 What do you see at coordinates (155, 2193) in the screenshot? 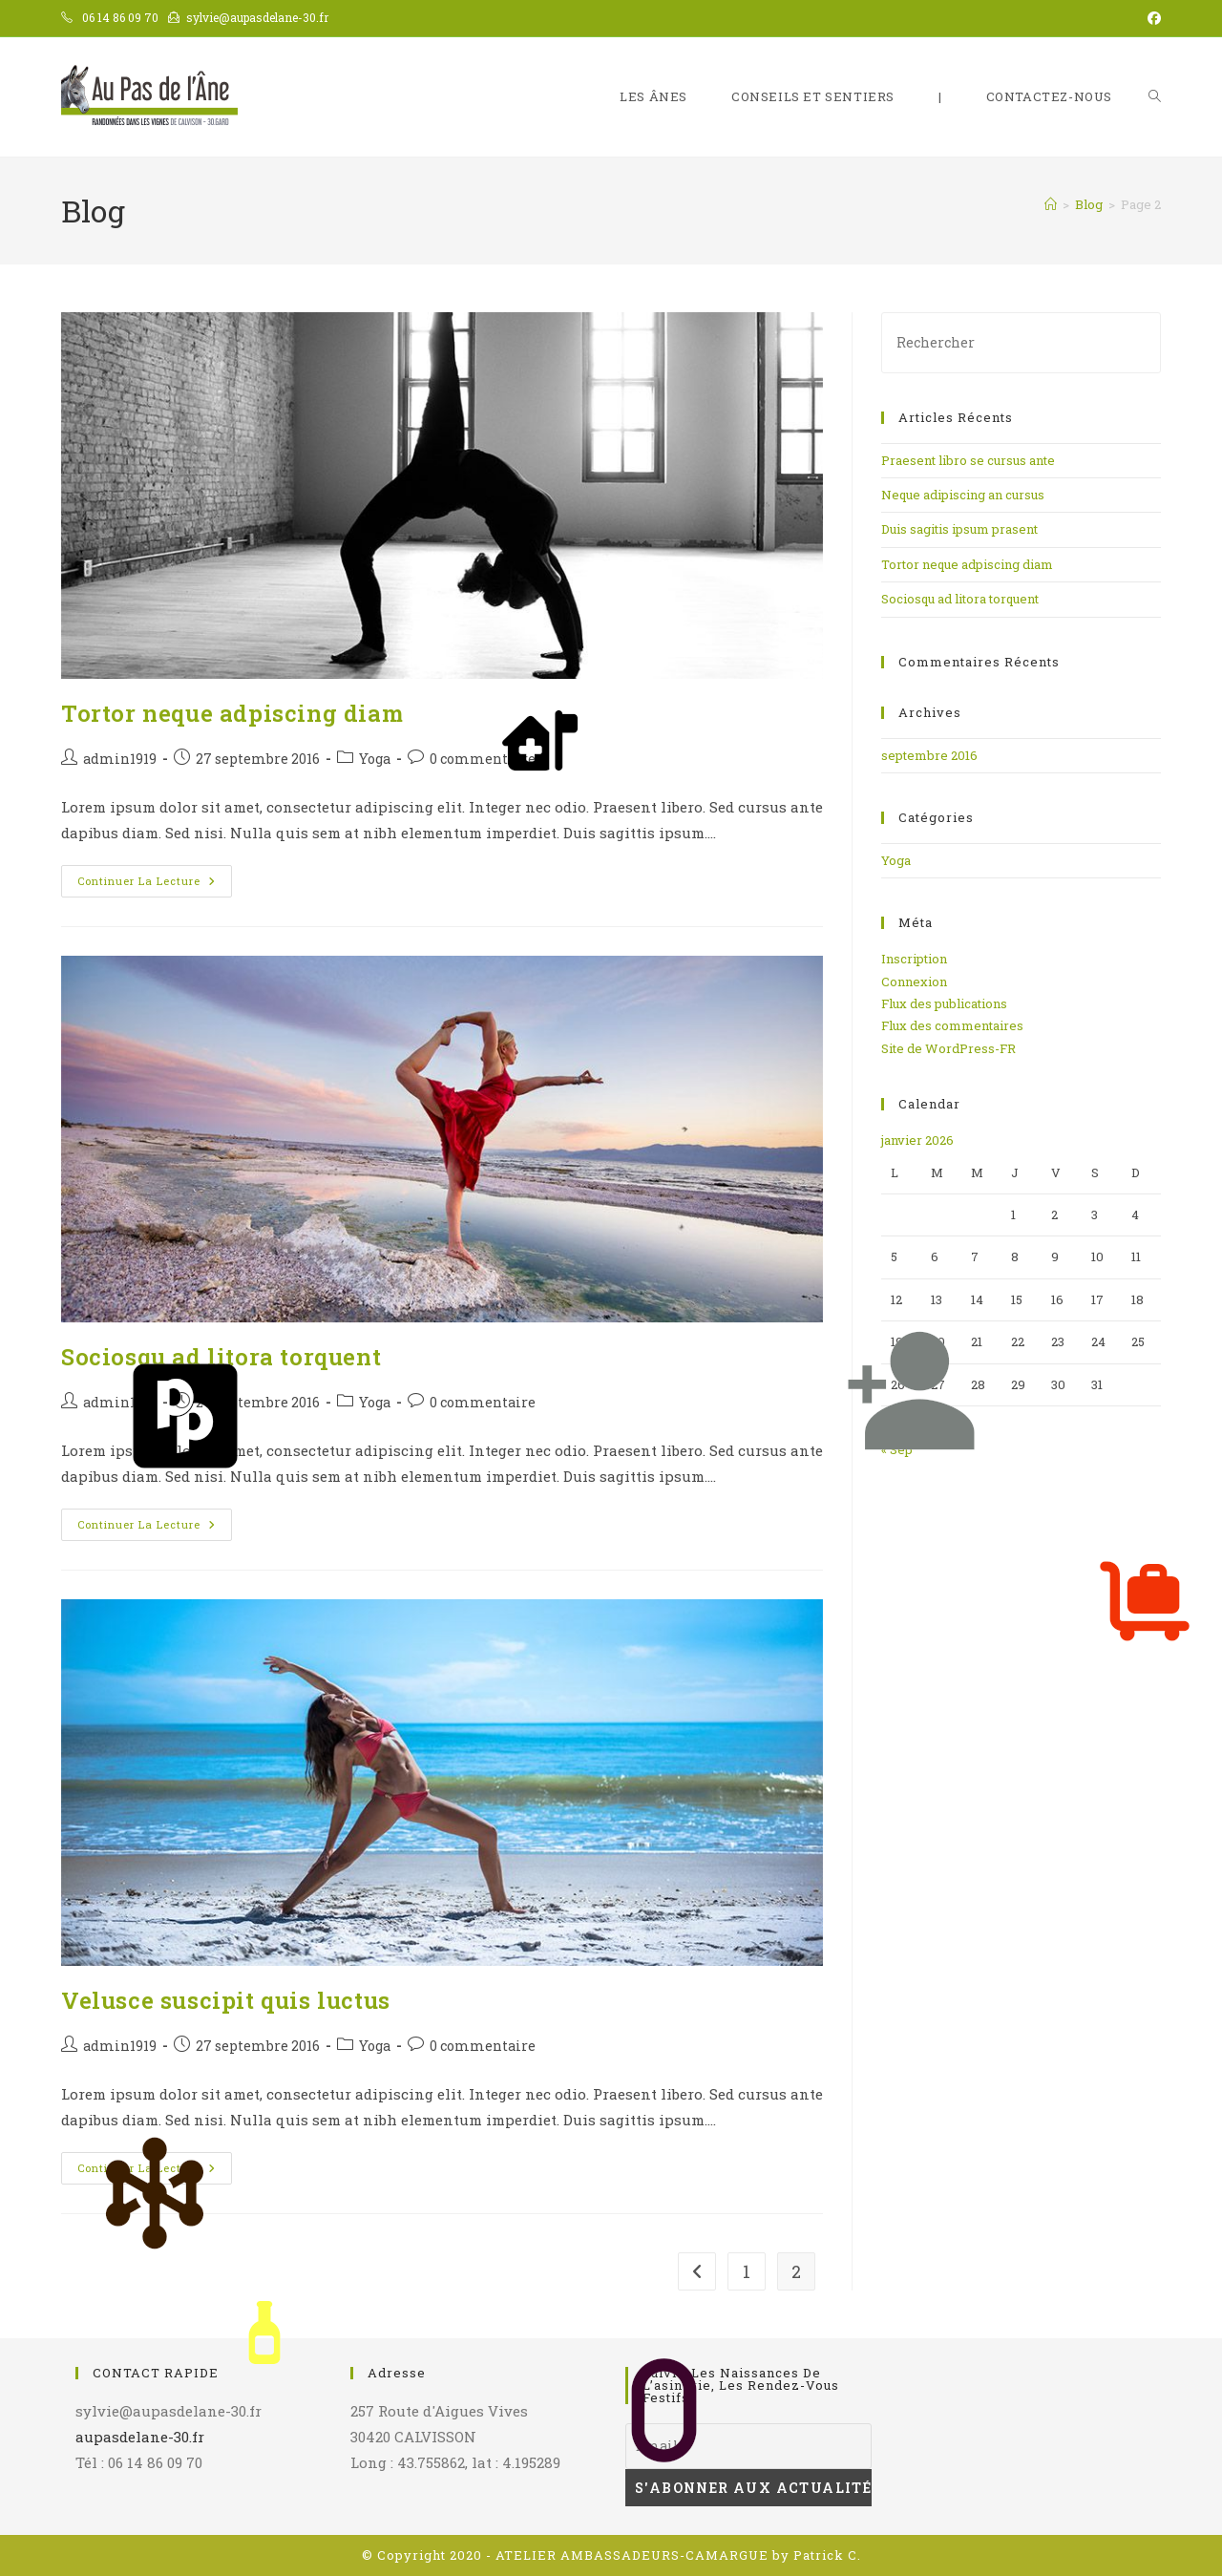
I see `access network or node connections` at bounding box center [155, 2193].